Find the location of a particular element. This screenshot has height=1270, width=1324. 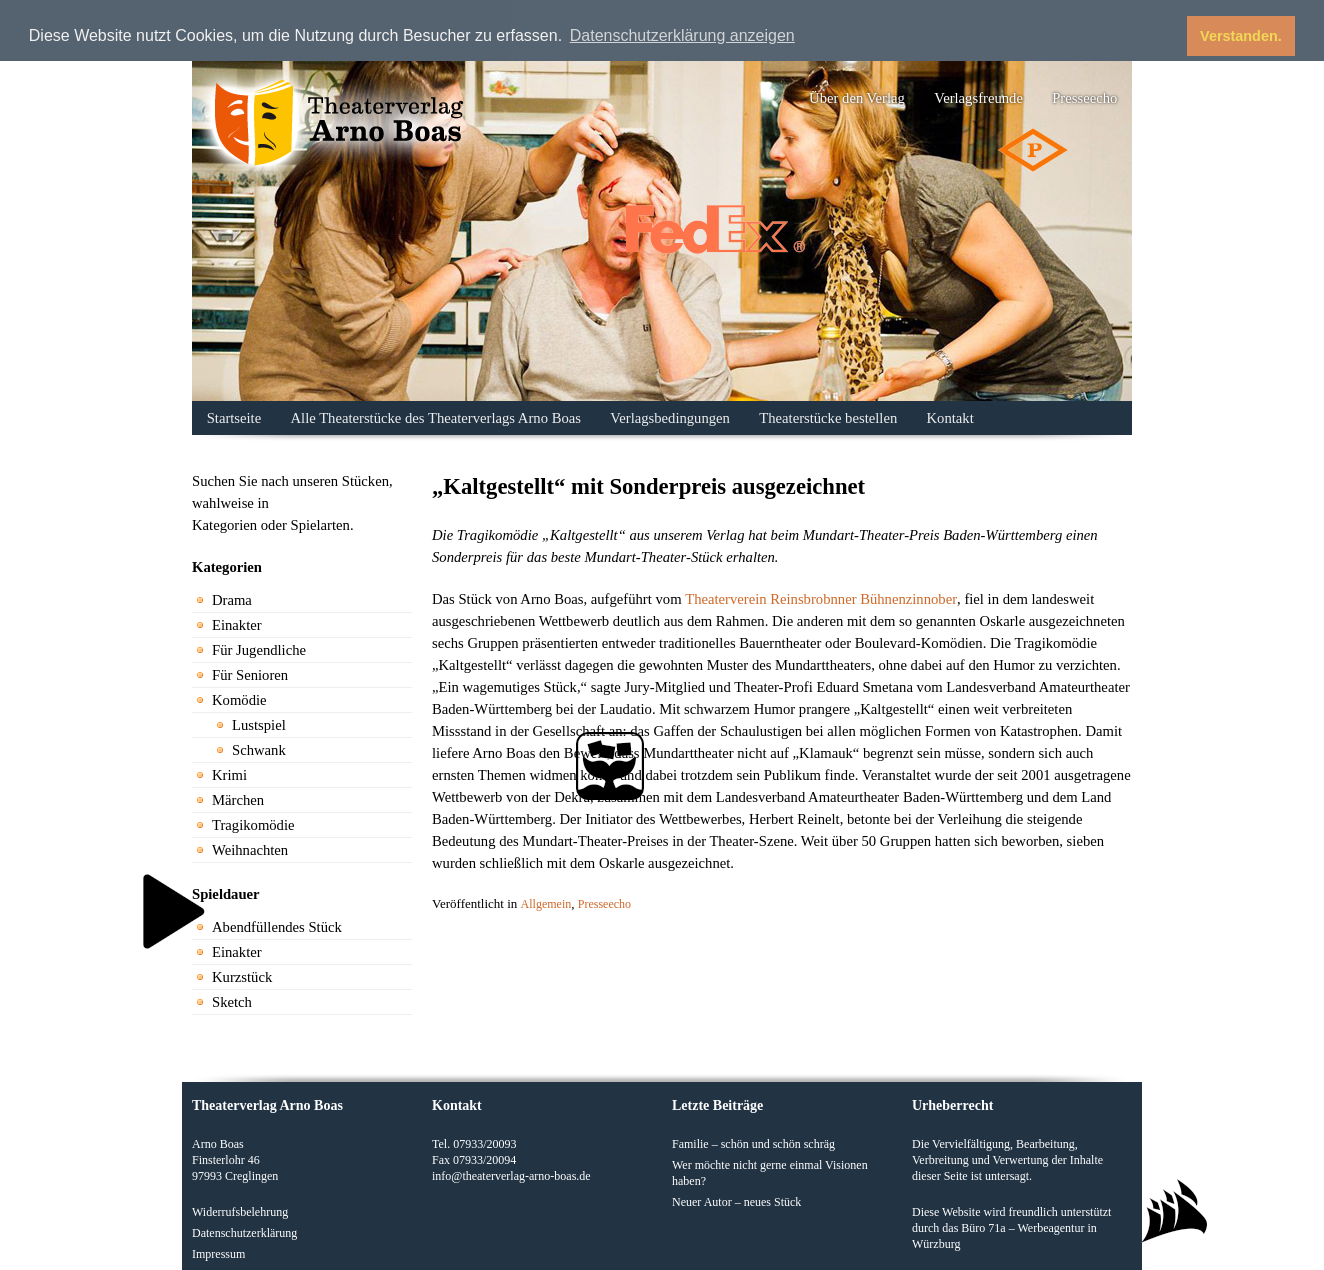

open the FedEx shipping app is located at coordinates (715, 229).